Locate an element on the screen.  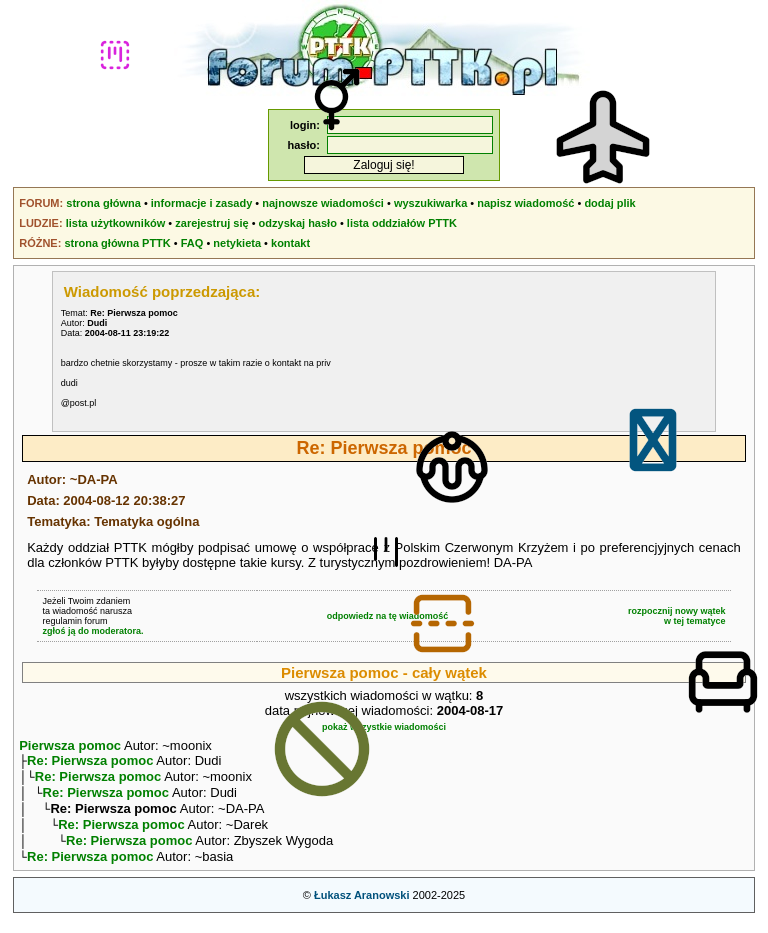
create a new kanban board is located at coordinates (115, 55).